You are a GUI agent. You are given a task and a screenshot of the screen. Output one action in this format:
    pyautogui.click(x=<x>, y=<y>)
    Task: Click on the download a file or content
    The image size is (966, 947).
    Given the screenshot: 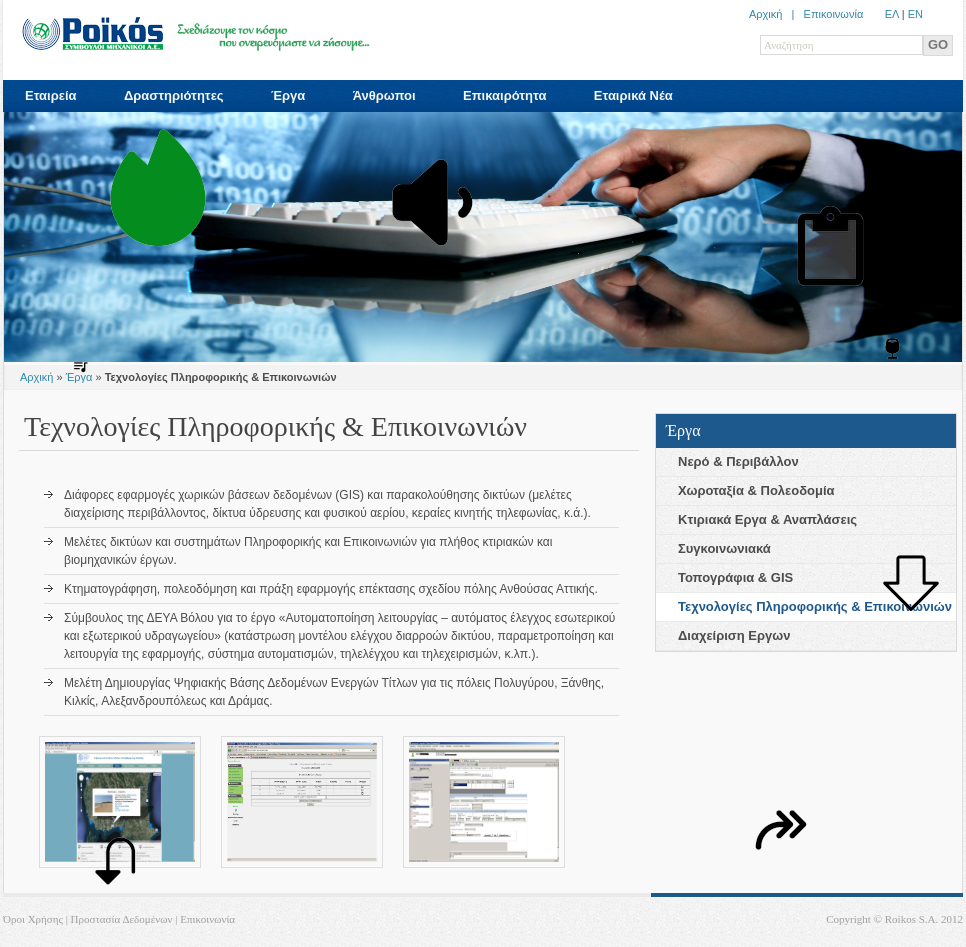 What is the action you would take?
    pyautogui.click(x=911, y=581)
    